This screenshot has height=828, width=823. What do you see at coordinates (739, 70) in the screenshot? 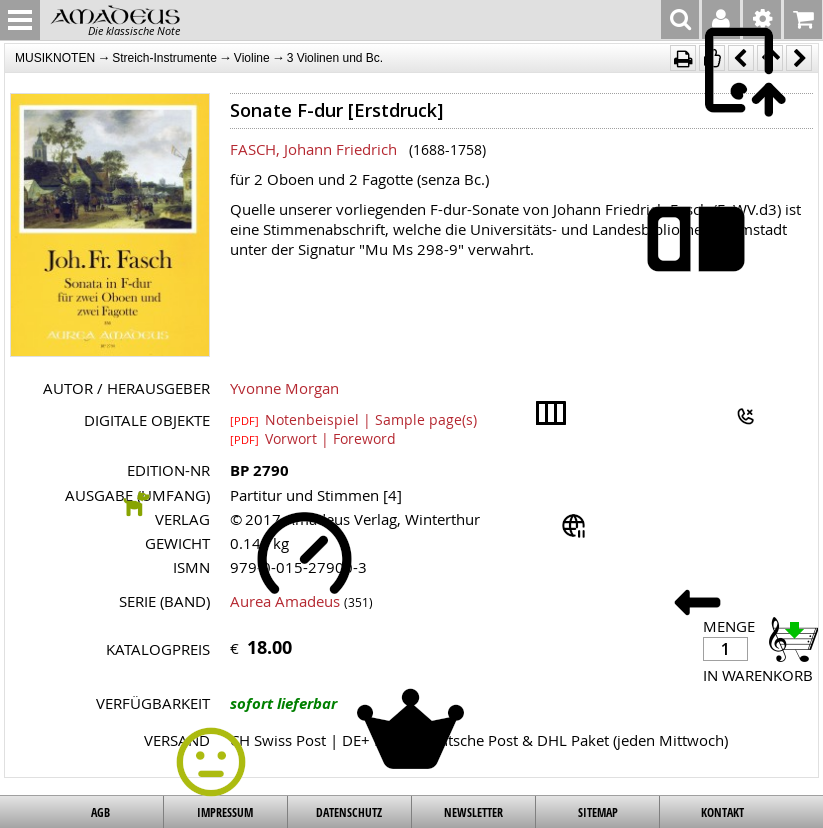
I see `upload content to tablet device` at bounding box center [739, 70].